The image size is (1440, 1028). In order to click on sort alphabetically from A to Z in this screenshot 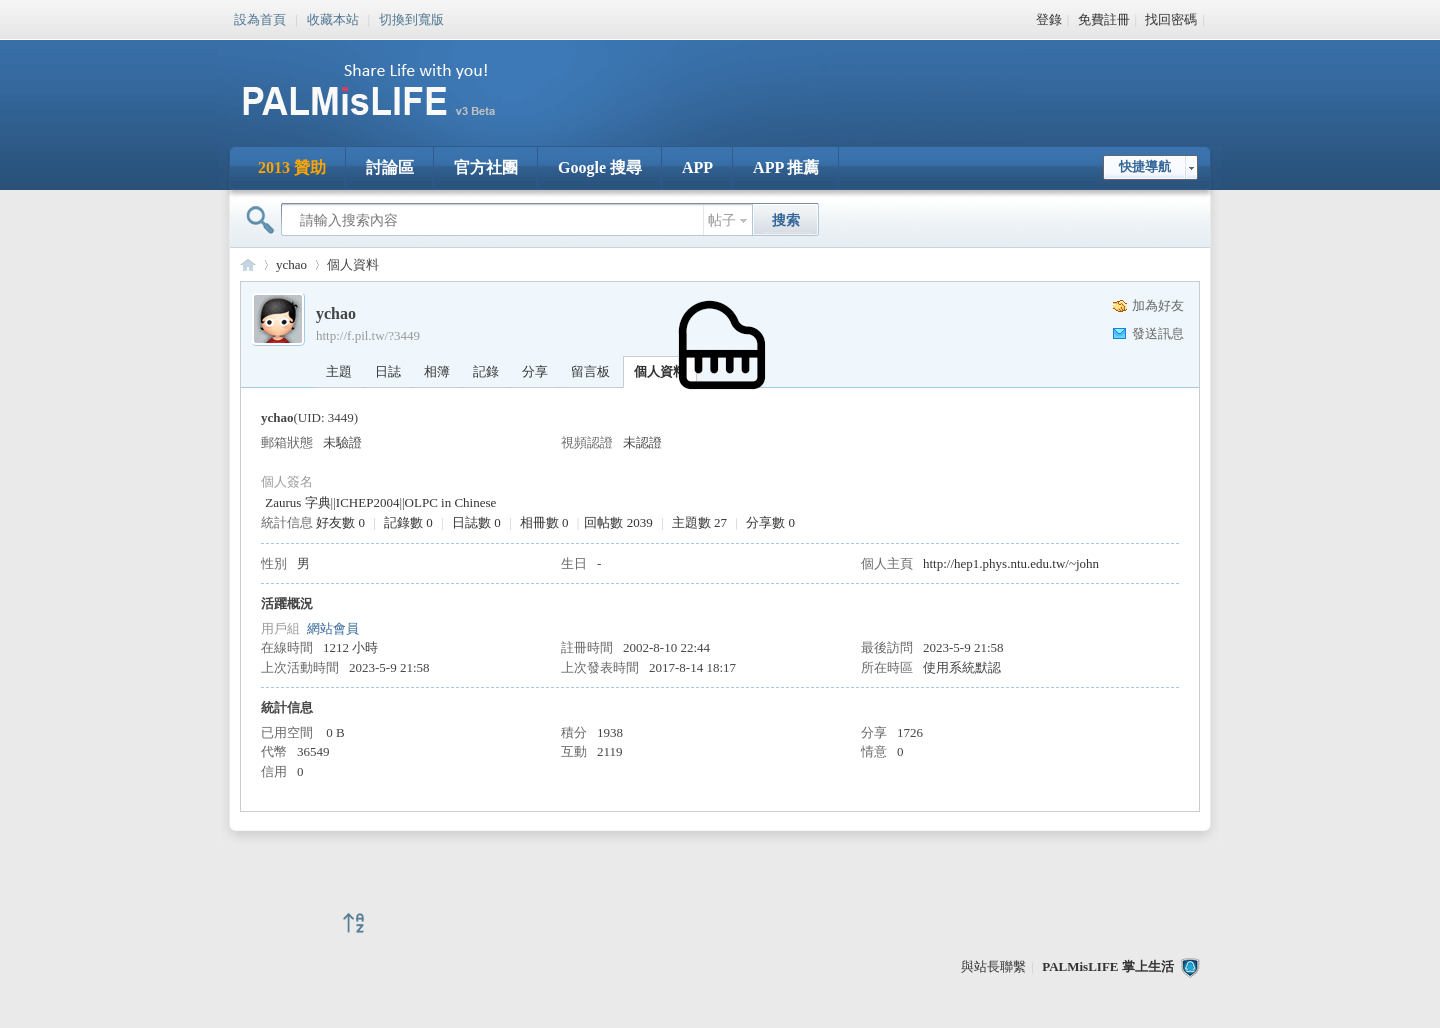, I will do `click(354, 923)`.